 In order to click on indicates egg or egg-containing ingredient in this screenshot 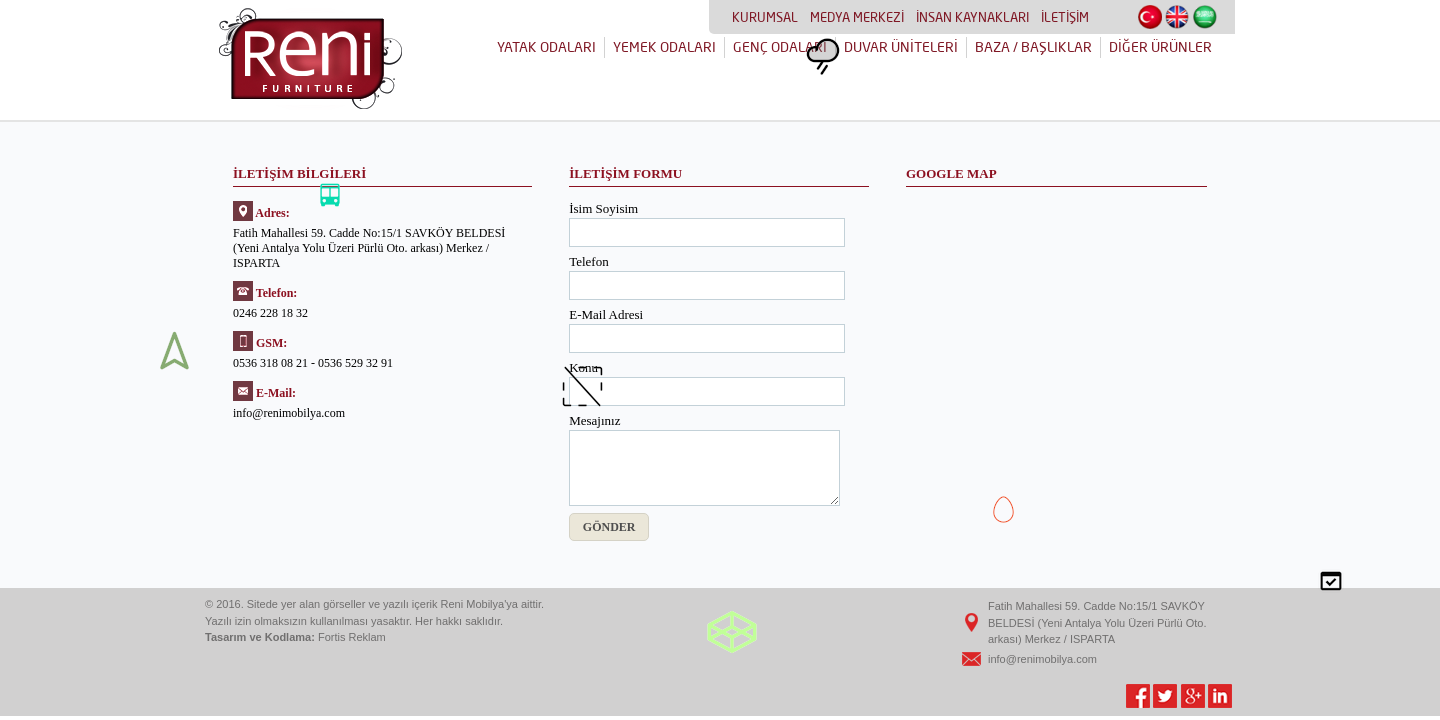, I will do `click(1003, 509)`.